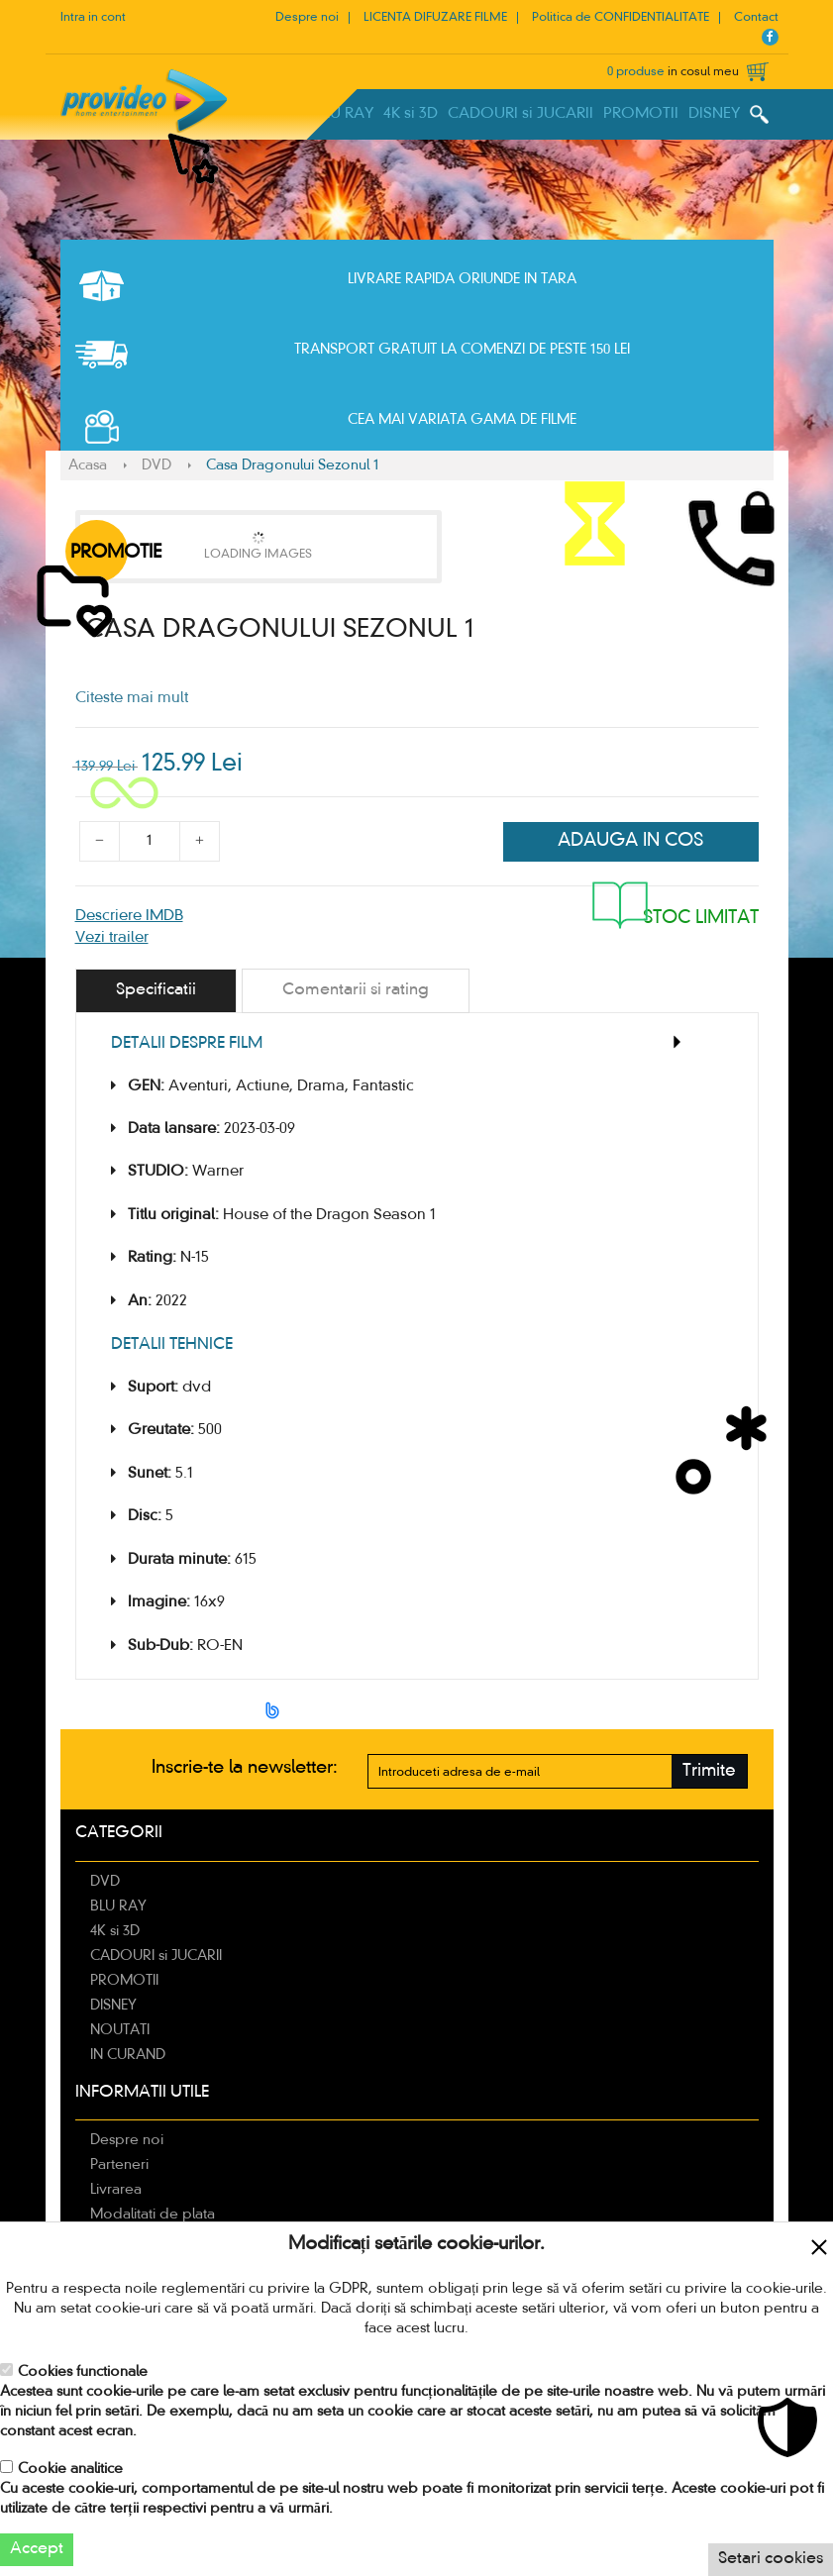 The height and width of the screenshot is (2576, 833). Describe the element at coordinates (72, 597) in the screenshot. I see `add folder to favorites` at that location.